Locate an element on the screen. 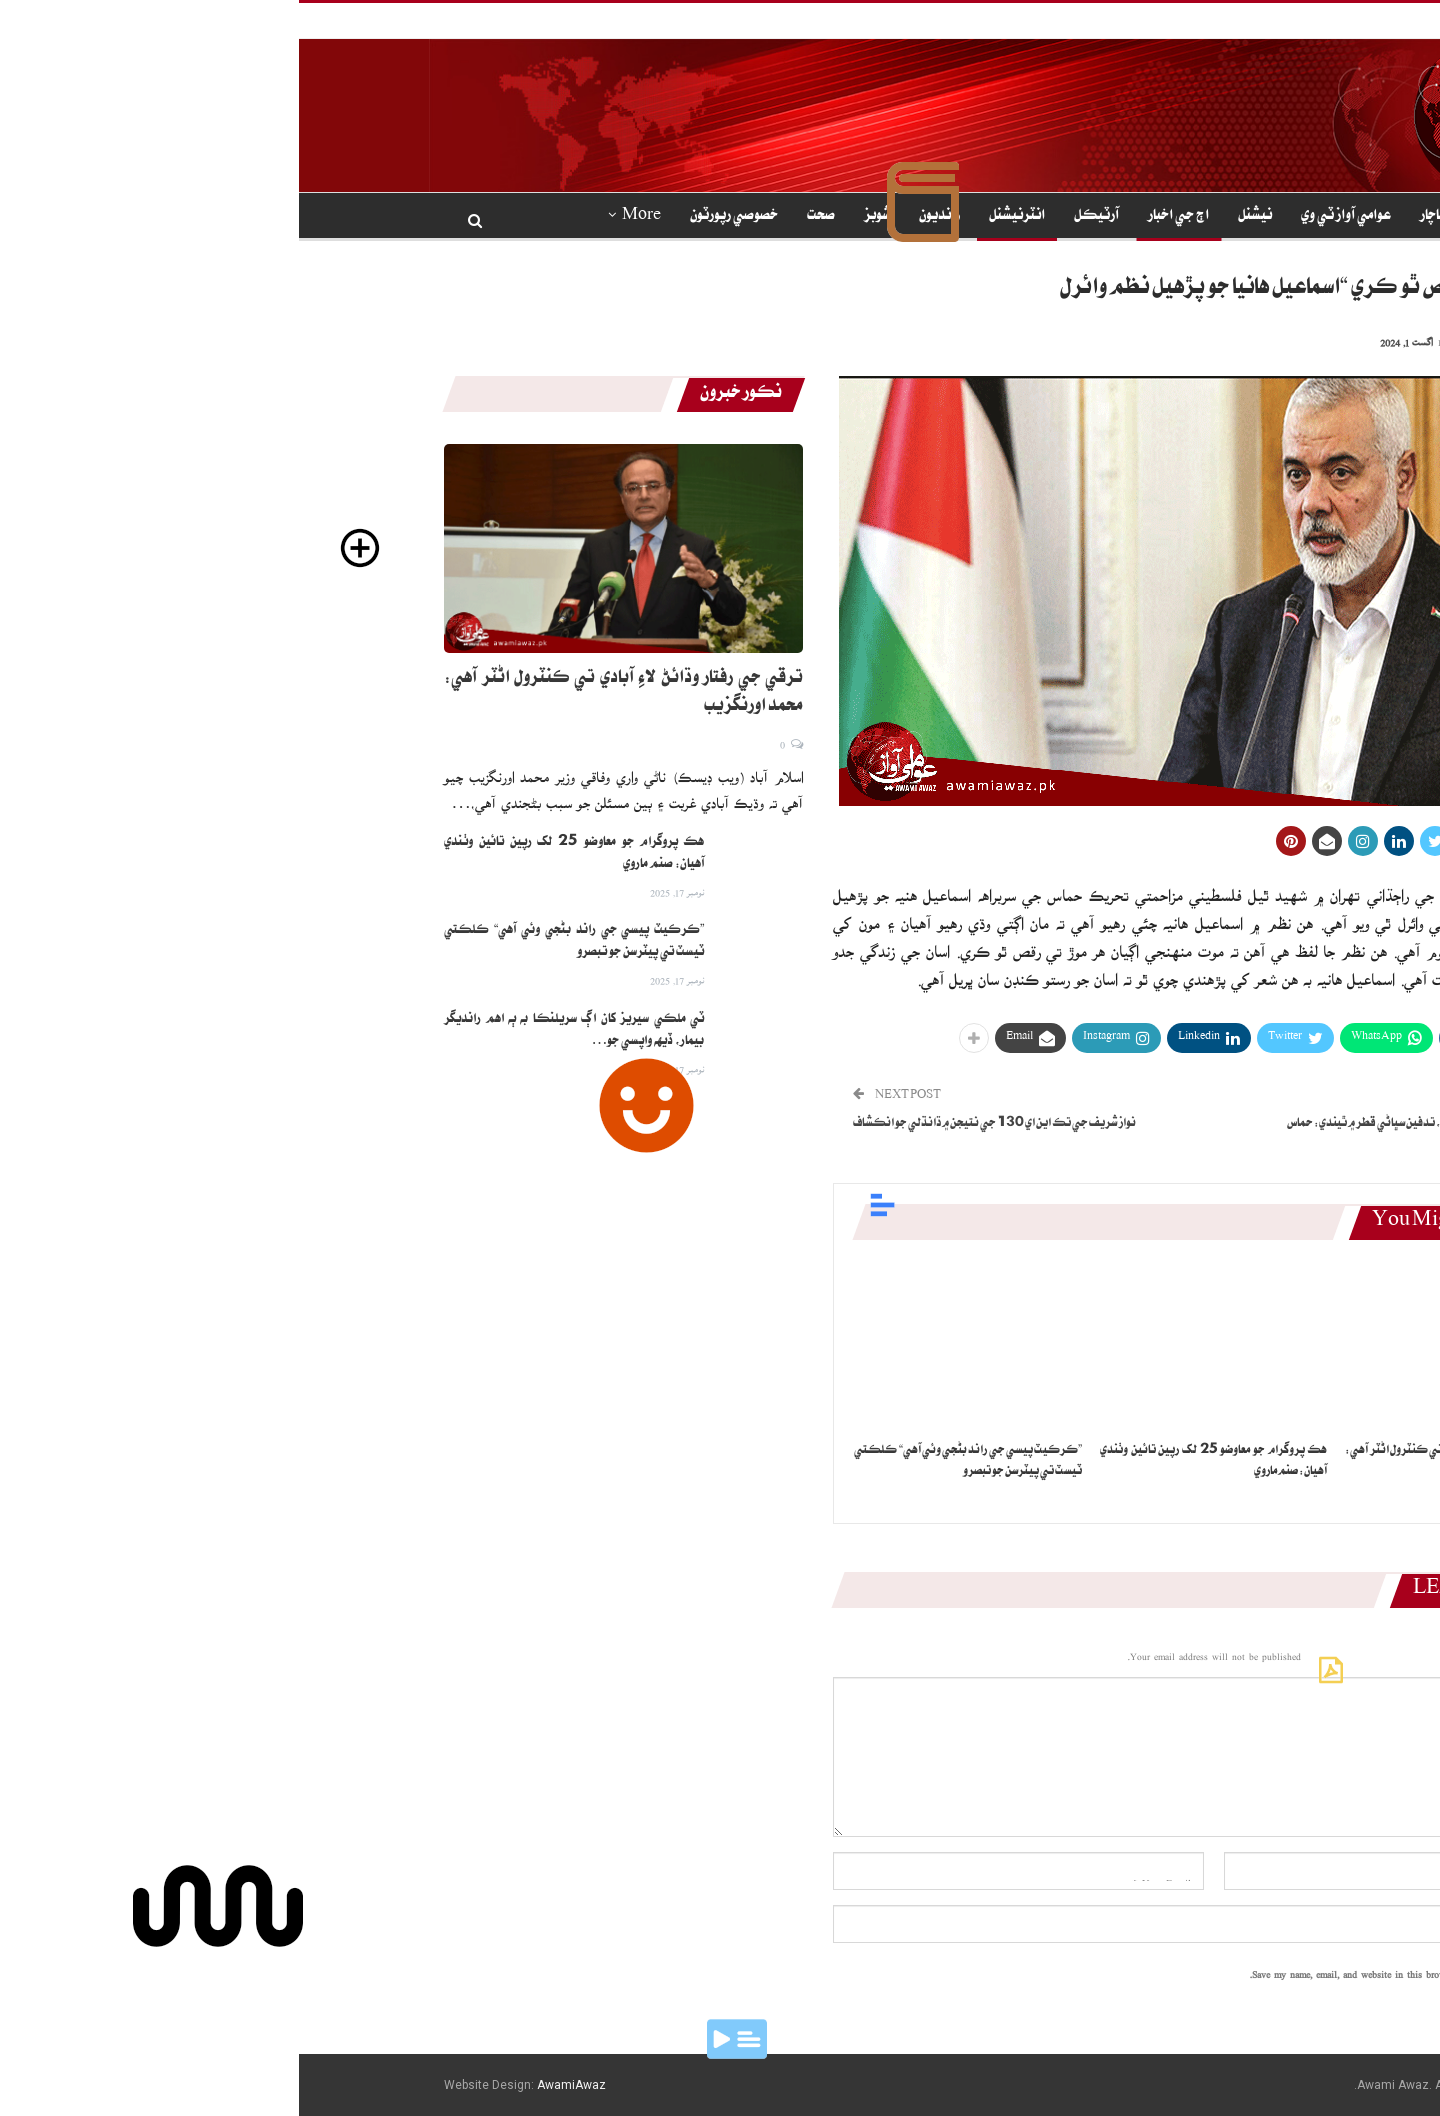  visit kununu employer review platform is located at coordinates (218, 1906).